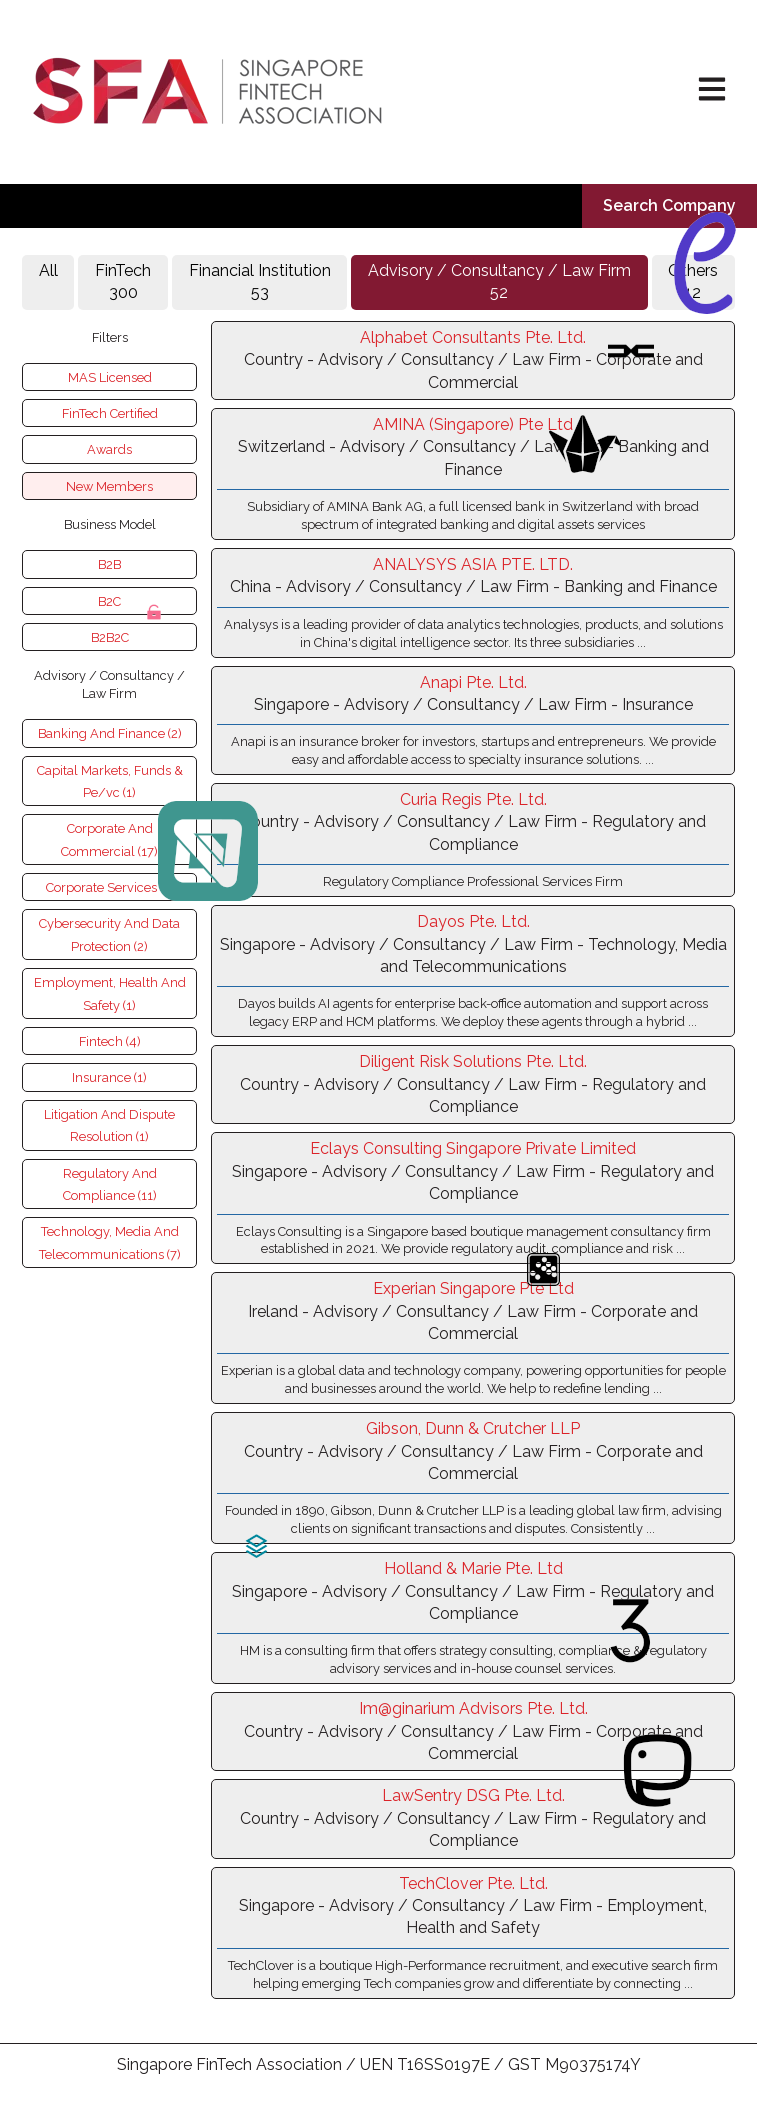 Image resolution: width=757 pixels, height=2108 pixels. What do you see at coordinates (656, 1770) in the screenshot?
I see `open mastodon app` at bounding box center [656, 1770].